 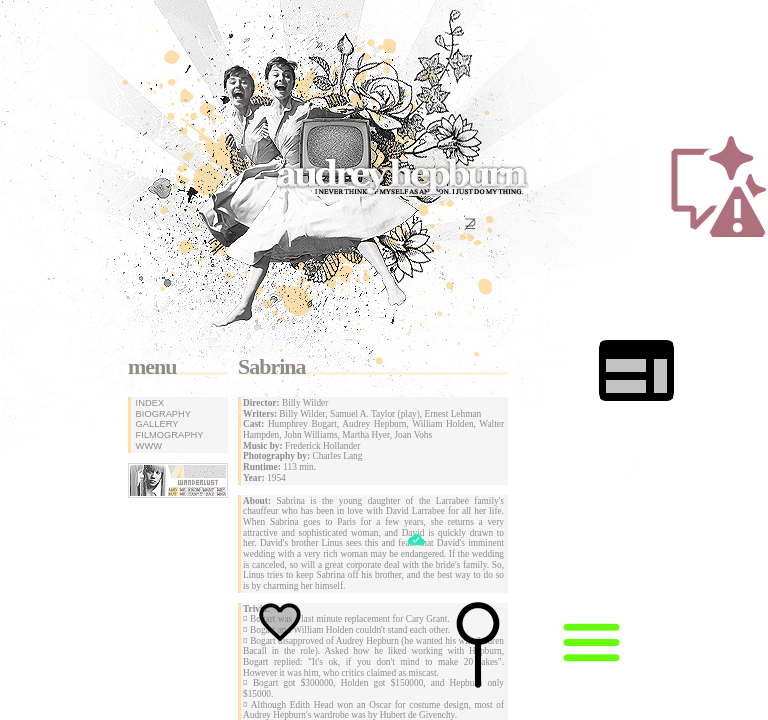 I want to click on file successfully uploaded to cloud storage, so click(x=416, y=539).